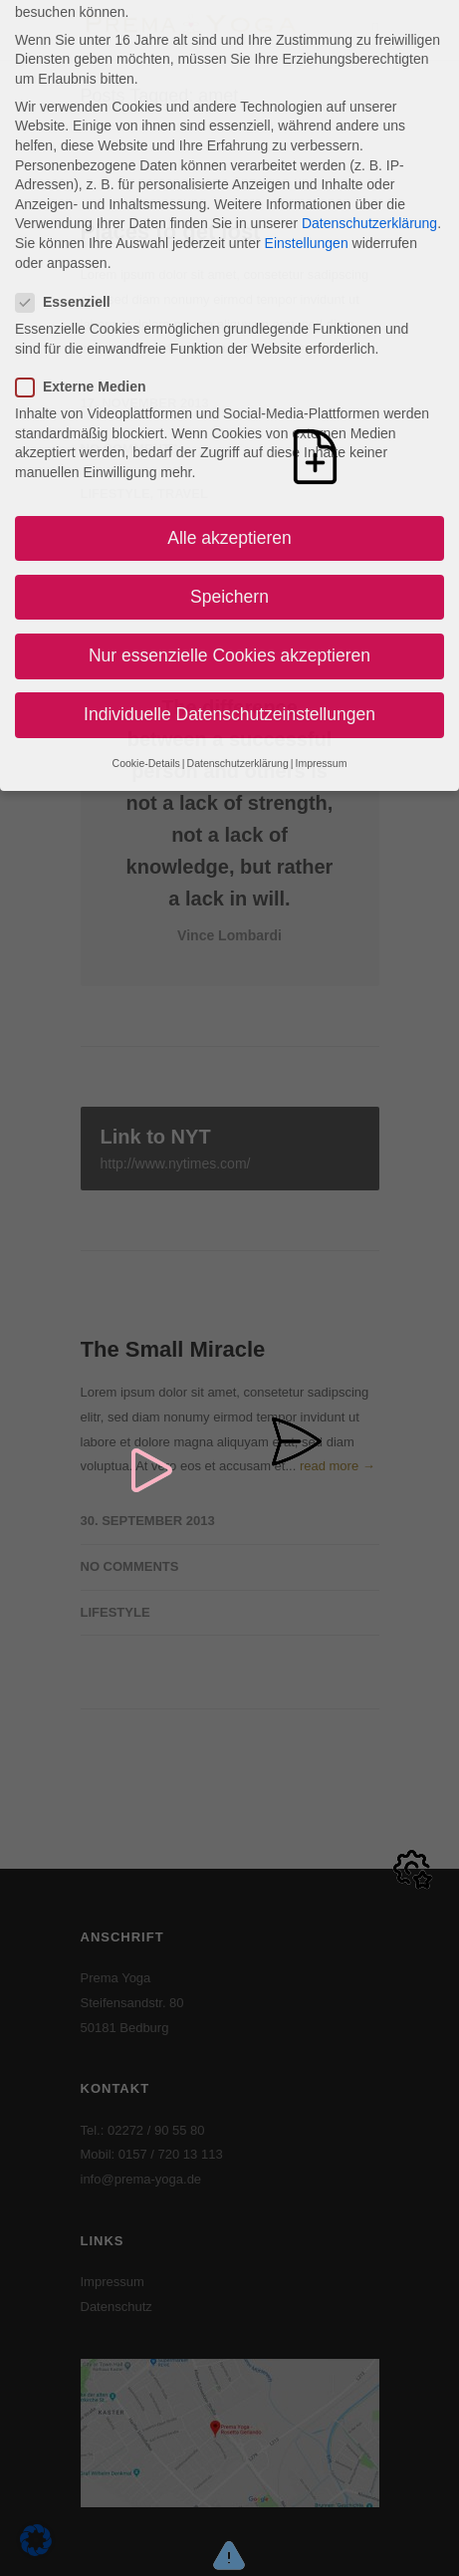 The width and height of the screenshot is (459, 2576). What do you see at coordinates (296, 1441) in the screenshot?
I see `send a message` at bounding box center [296, 1441].